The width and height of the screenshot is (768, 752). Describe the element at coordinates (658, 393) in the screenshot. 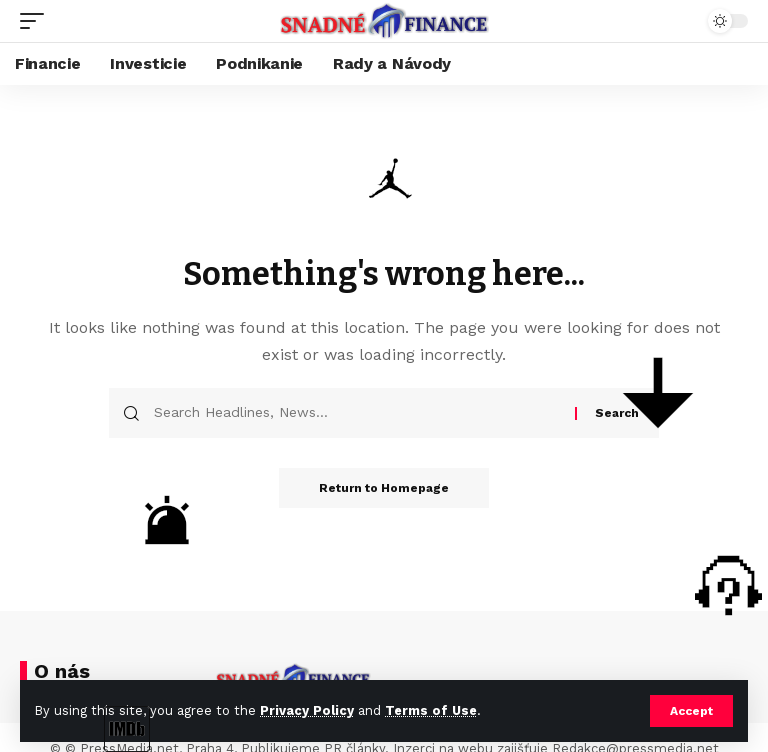

I see `download a file or content` at that location.